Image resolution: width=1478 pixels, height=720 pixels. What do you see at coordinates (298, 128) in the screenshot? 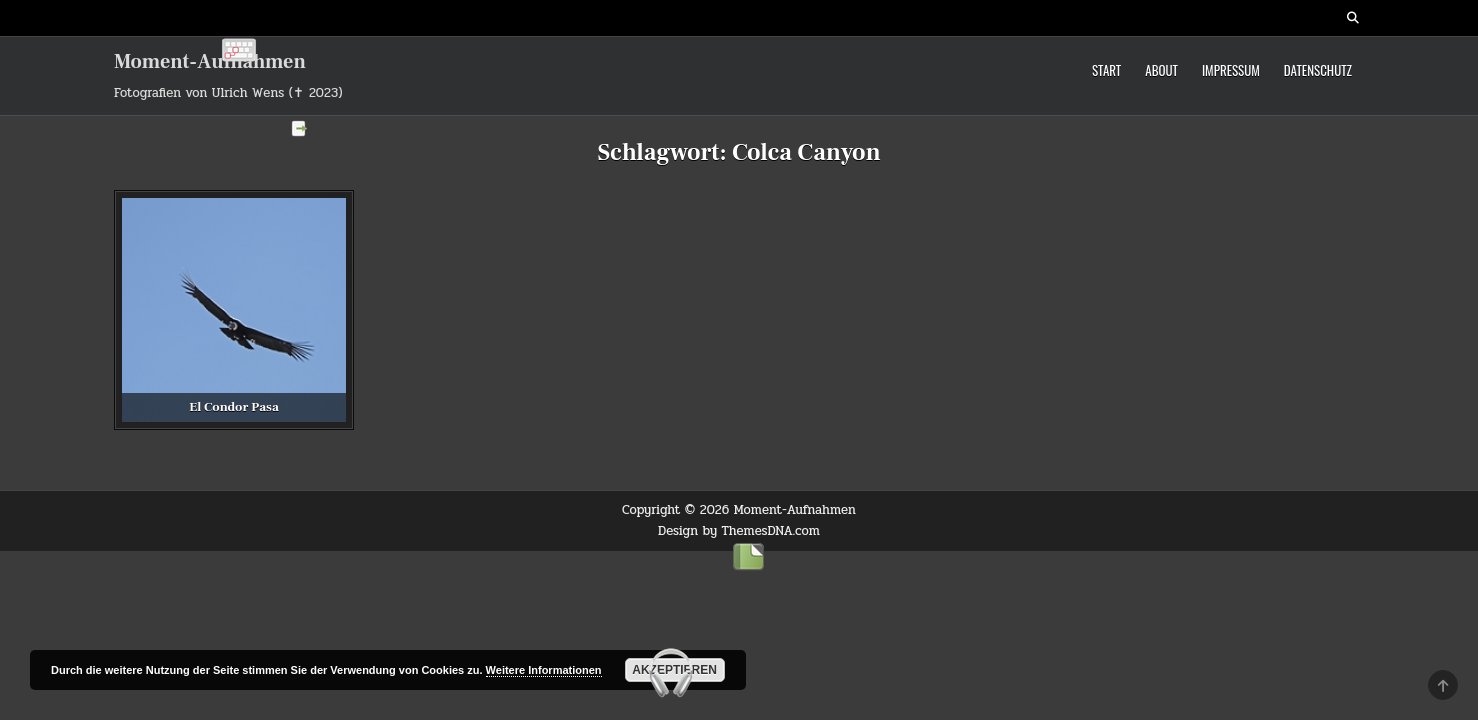
I see `export document to another location` at bounding box center [298, 128].